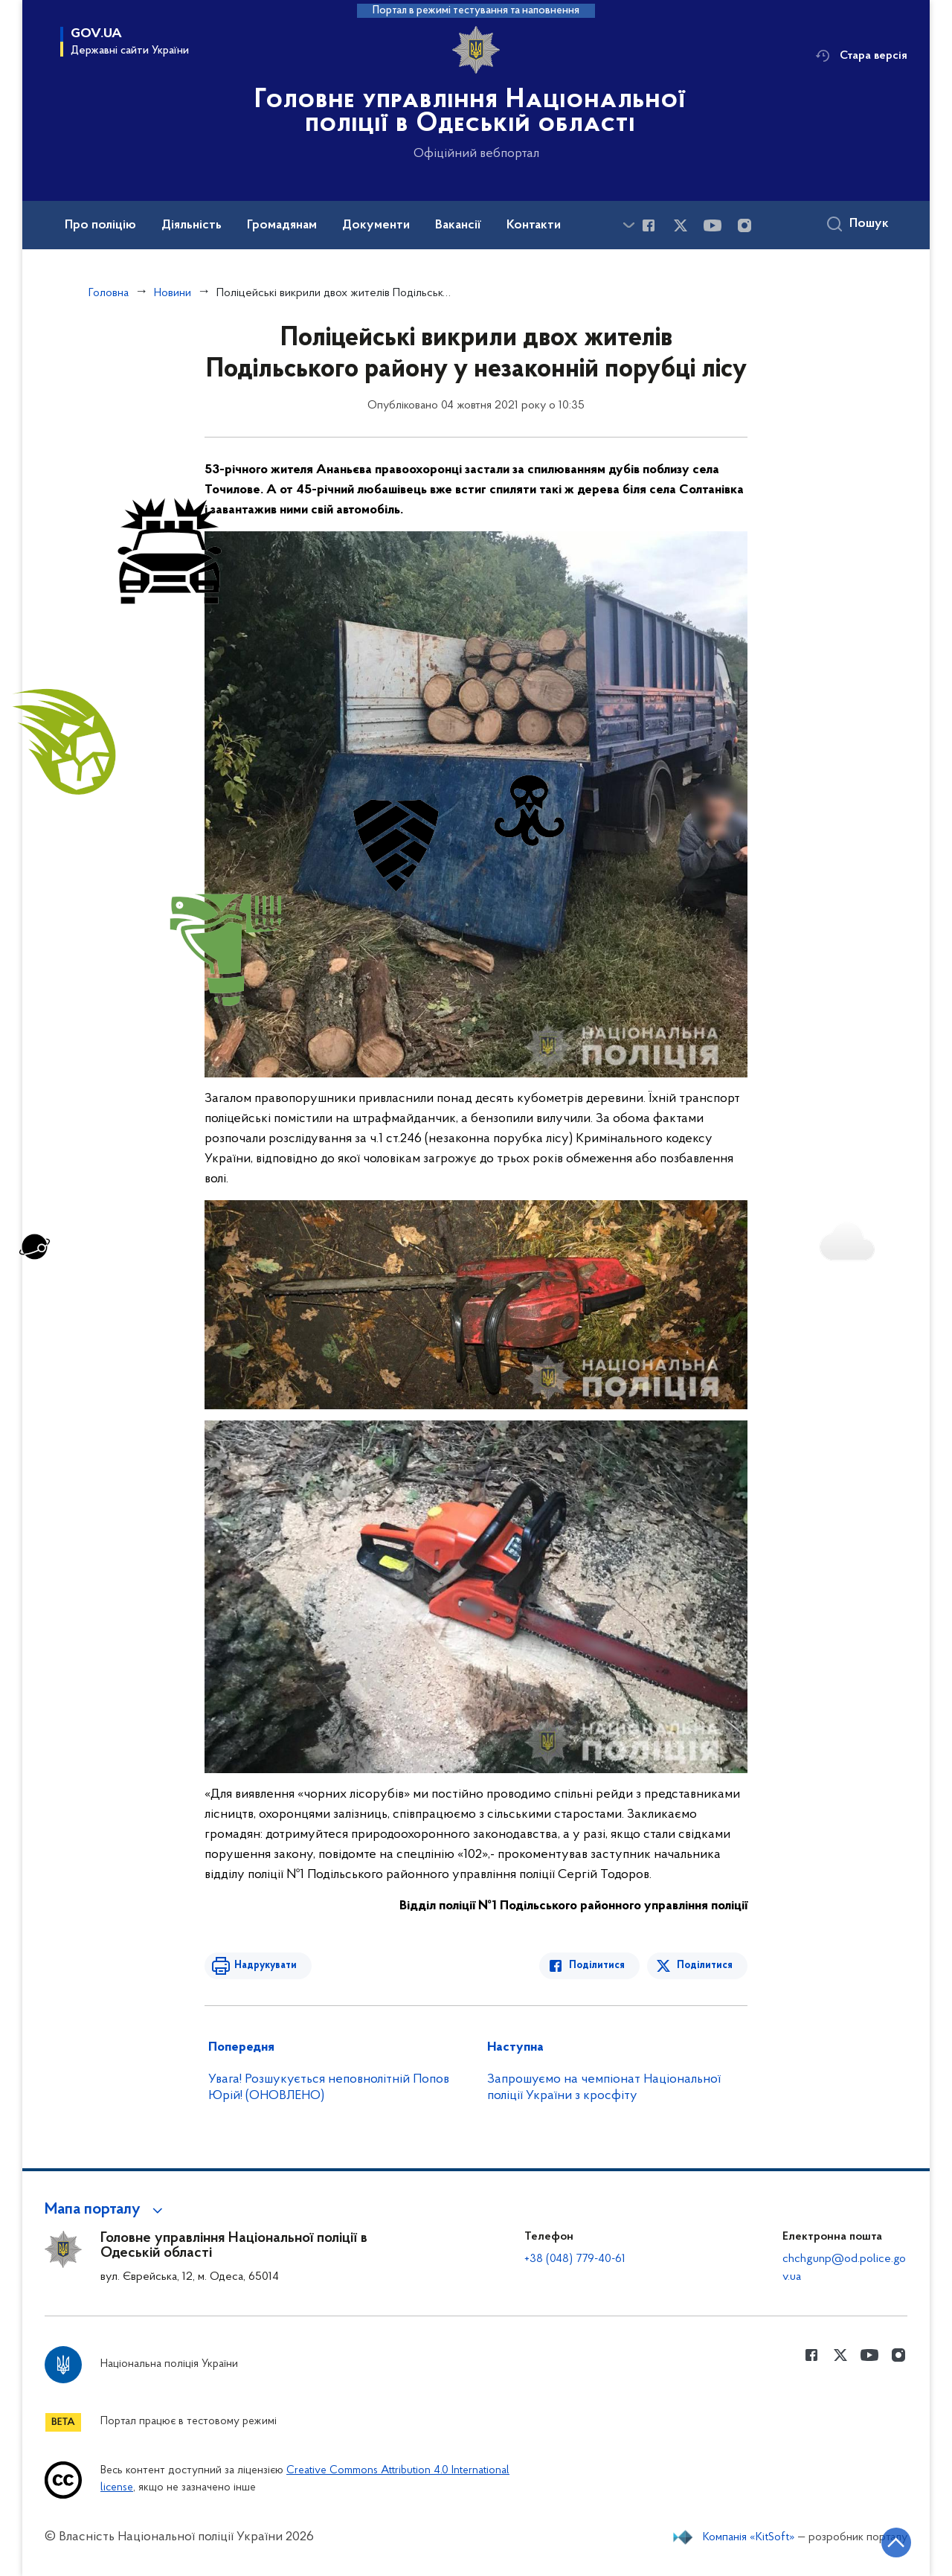 The width and height of the screenshot is (952, 2576). What do you see at coordinates (170, 551) in the screenshot?
I see `indicates police or emergency services in a game` at bounding box center [170, 551].